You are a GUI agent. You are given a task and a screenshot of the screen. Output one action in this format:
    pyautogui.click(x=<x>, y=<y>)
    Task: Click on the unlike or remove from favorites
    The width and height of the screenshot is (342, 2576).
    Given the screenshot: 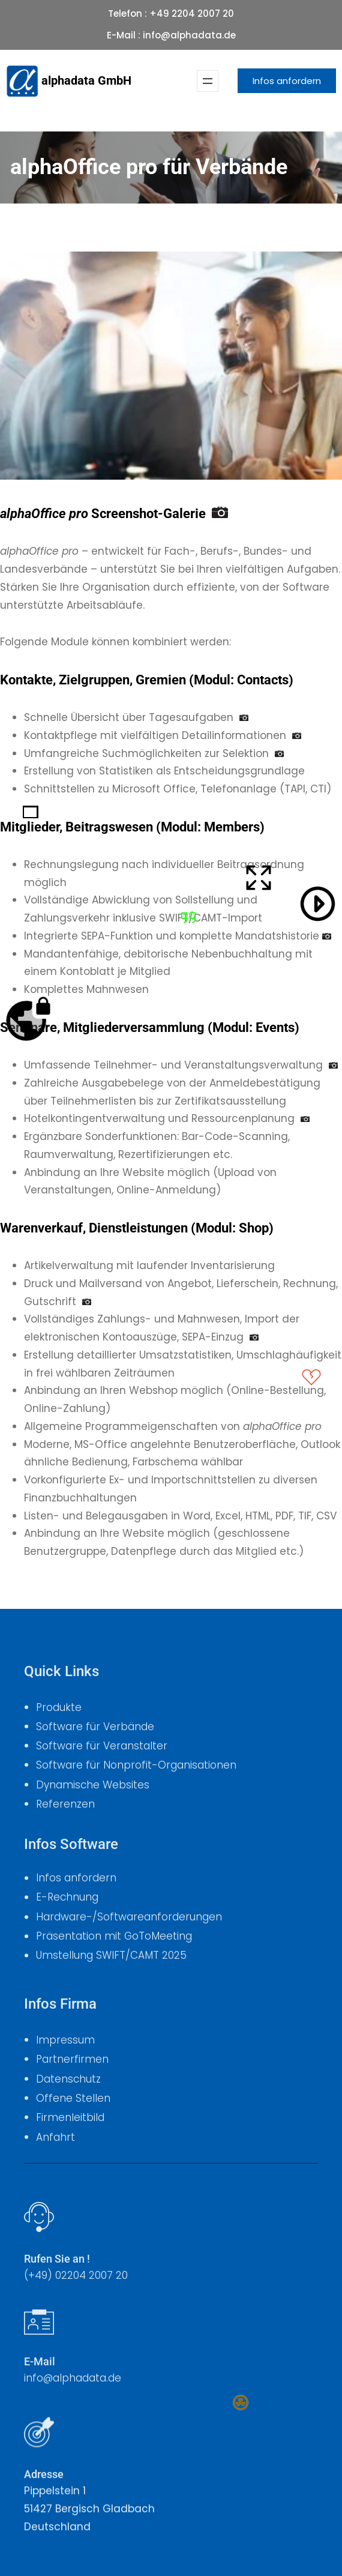 What is the action you would take?
    pyautogui.click(x=311, y=1377)
    